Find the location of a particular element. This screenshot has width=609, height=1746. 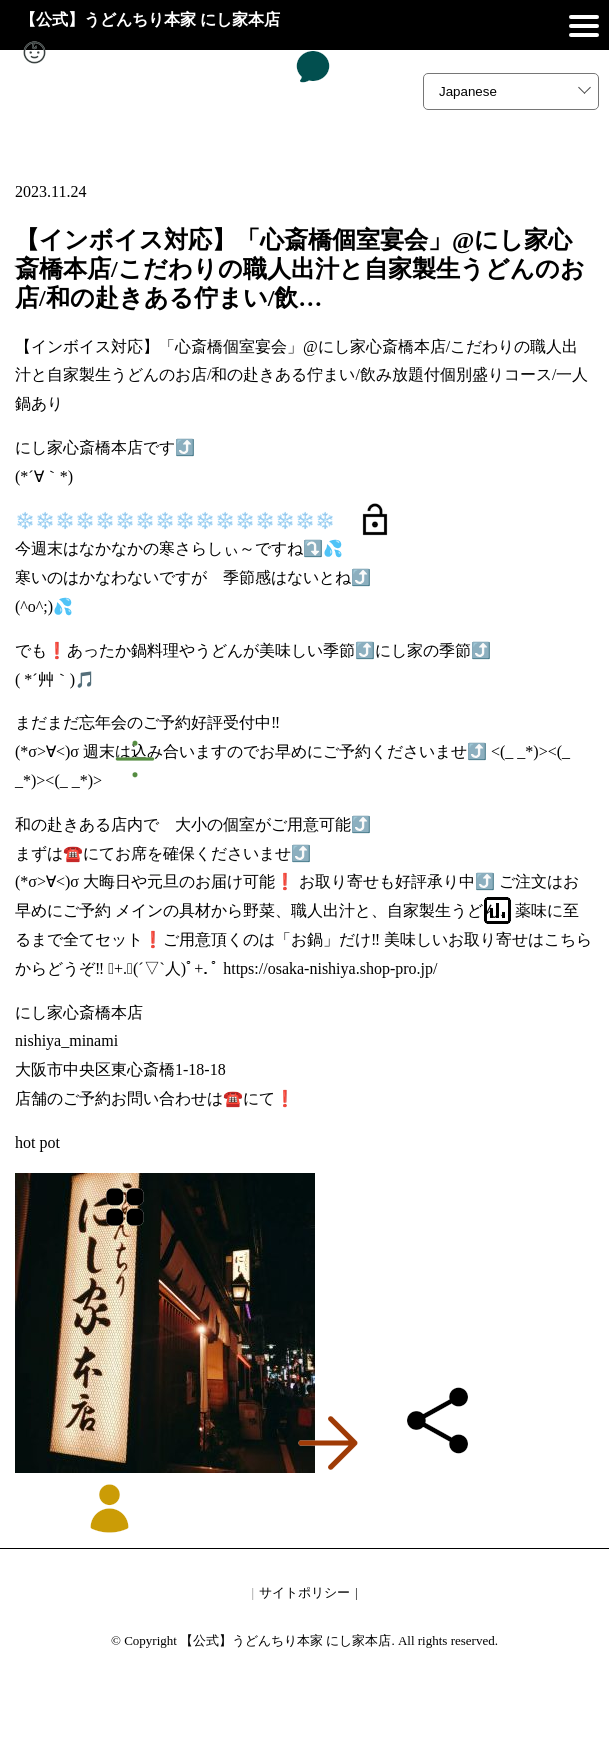

unlock a secured item or feature is located at coordinates (375, 520).